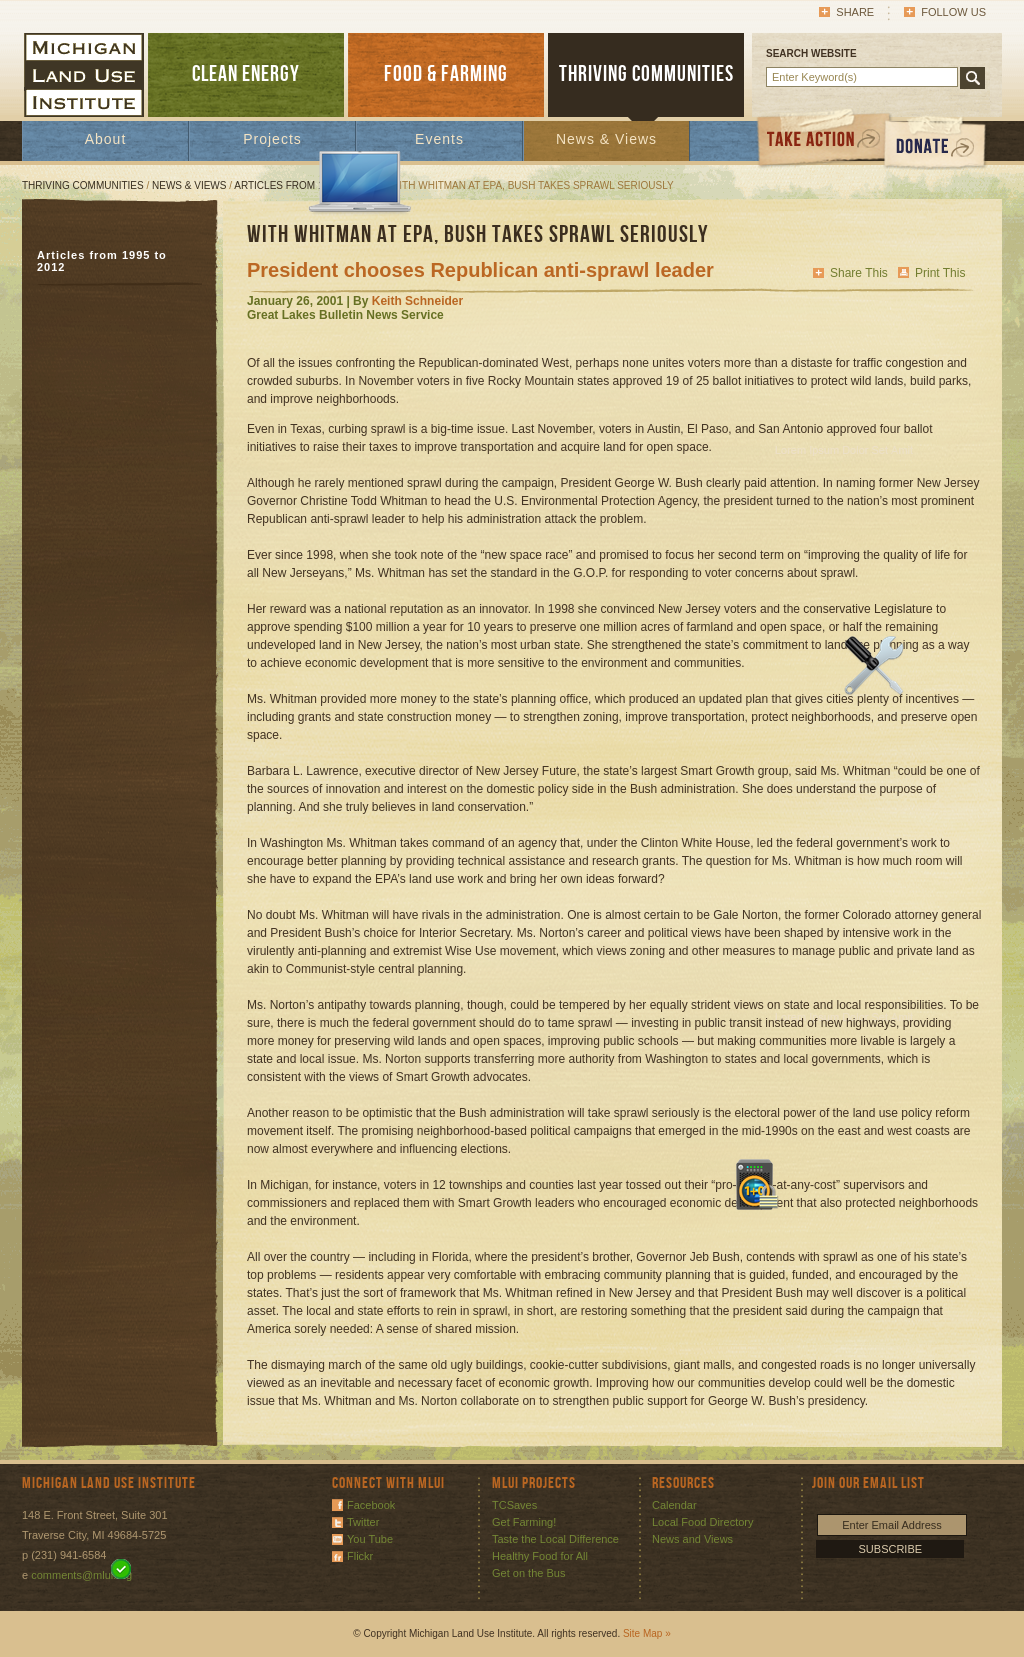  What do you see at coordinates (754, 1184) in the screenshot?
I see `locked RAID 10 storage volume` at bounding box center [754, 1184].